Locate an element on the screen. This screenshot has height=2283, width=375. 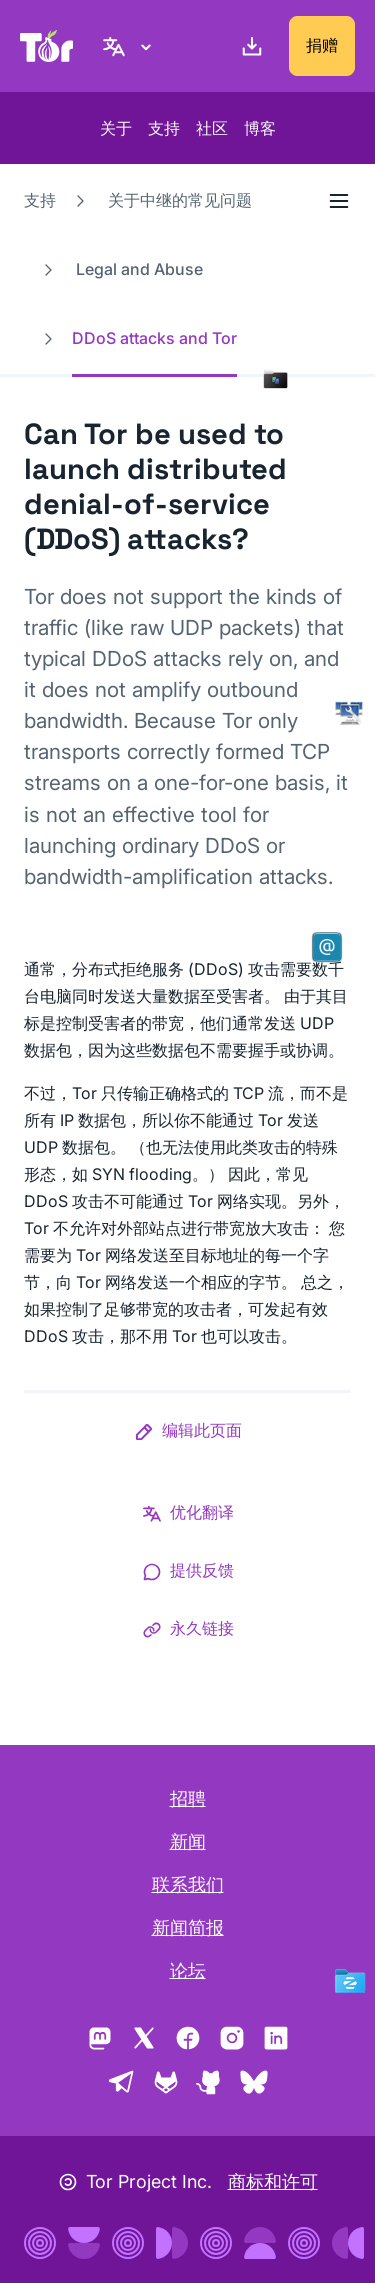
access network and connection settings is located at coordinates (349, 713).